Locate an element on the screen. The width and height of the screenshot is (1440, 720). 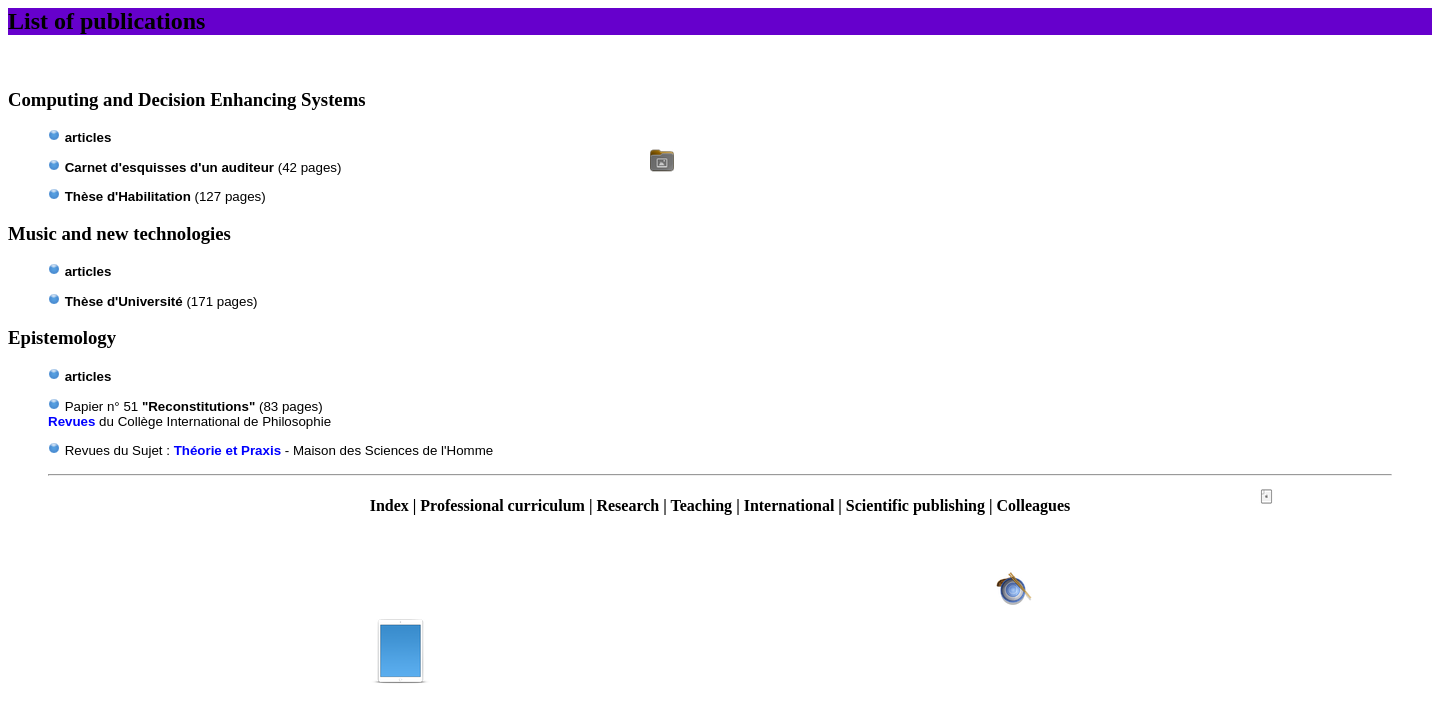
manage connected iPad device is located at coordinates (400, 650).